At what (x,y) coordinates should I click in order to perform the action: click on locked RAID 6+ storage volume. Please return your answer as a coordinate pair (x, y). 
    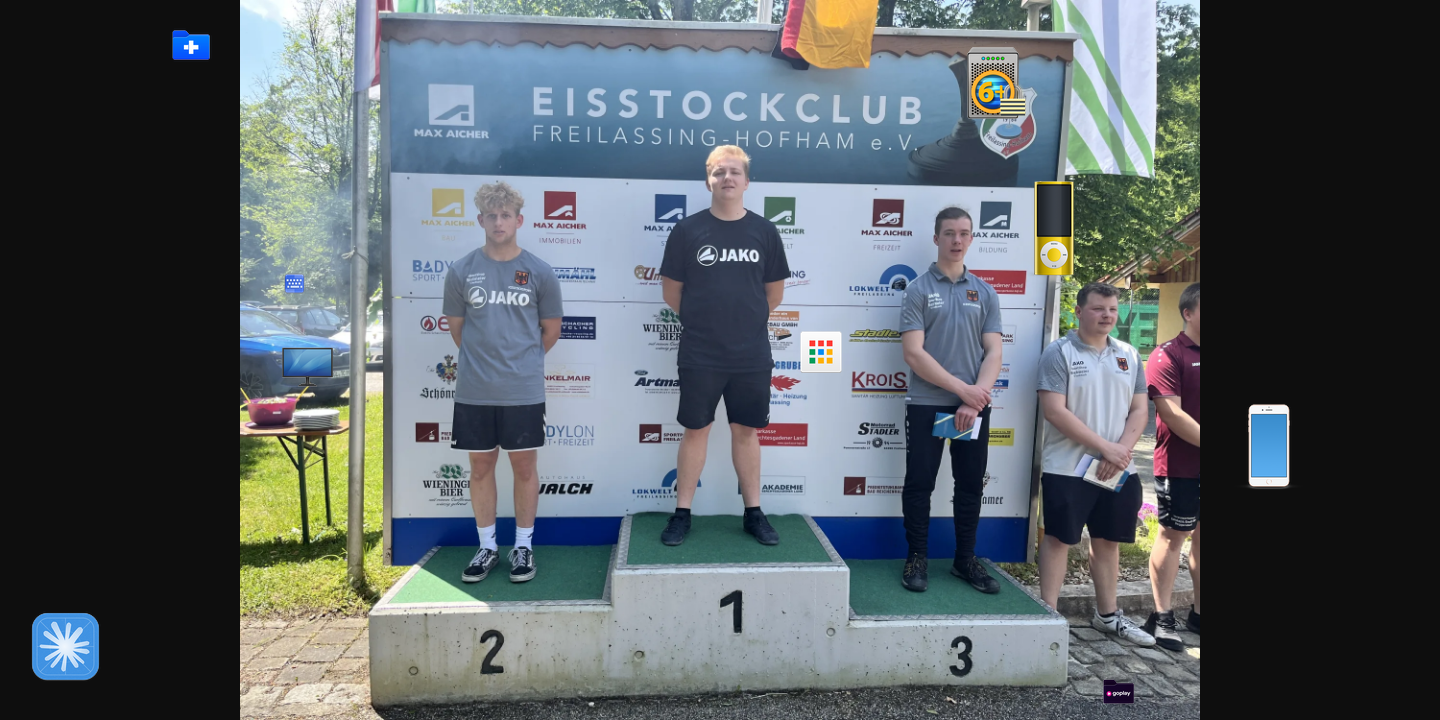
    Looking at the image, I should click on (993, 83).